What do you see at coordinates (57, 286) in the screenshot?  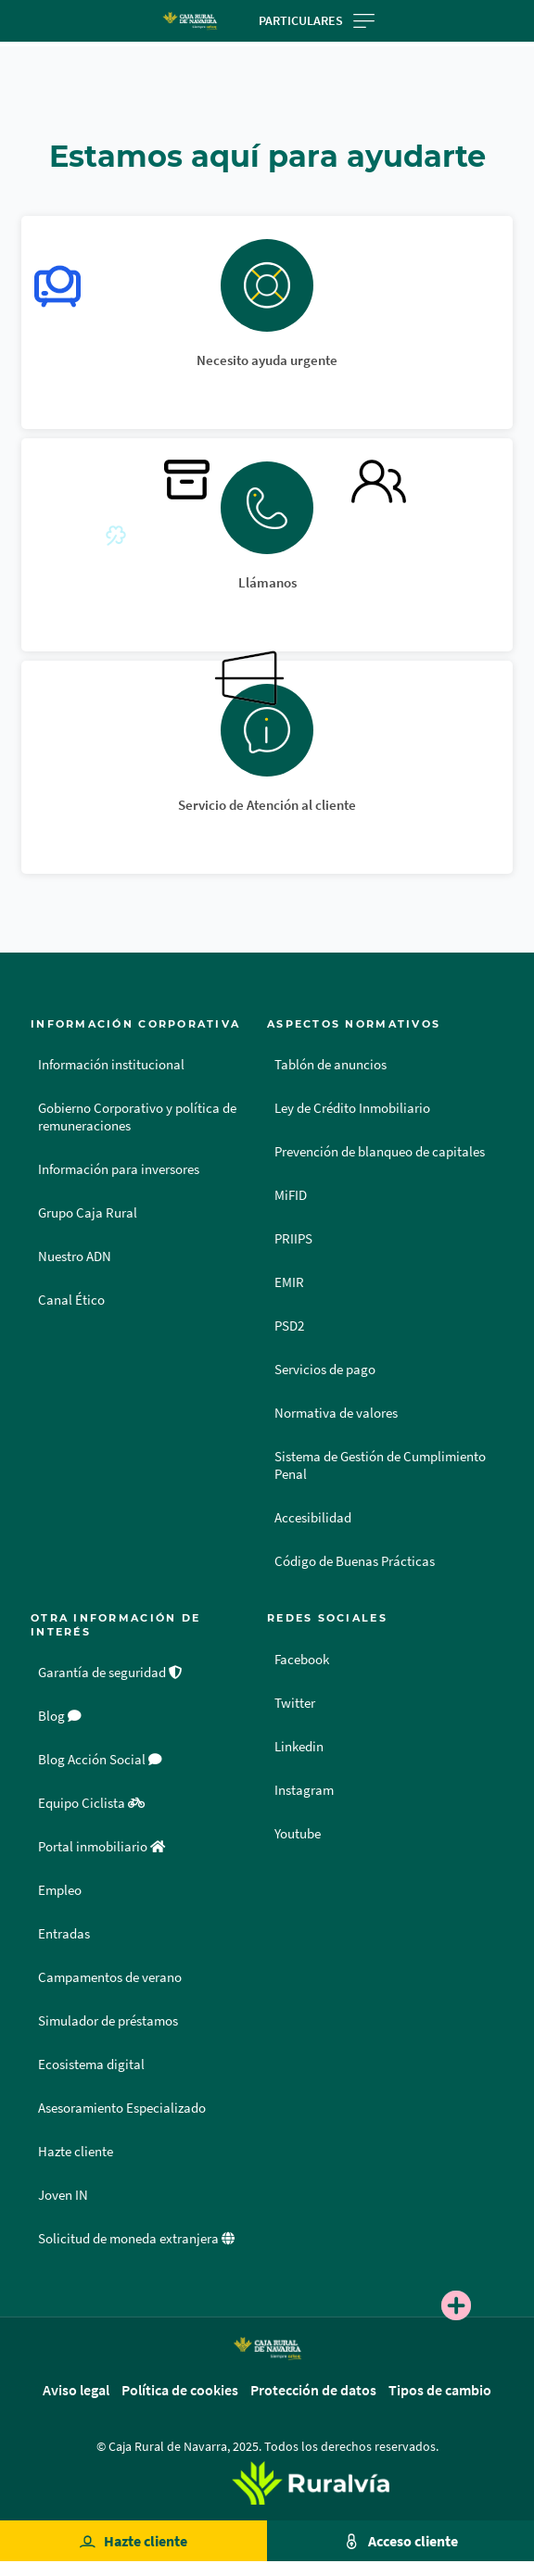 I see `connect to a projector device` at bounding box center [57, 286].